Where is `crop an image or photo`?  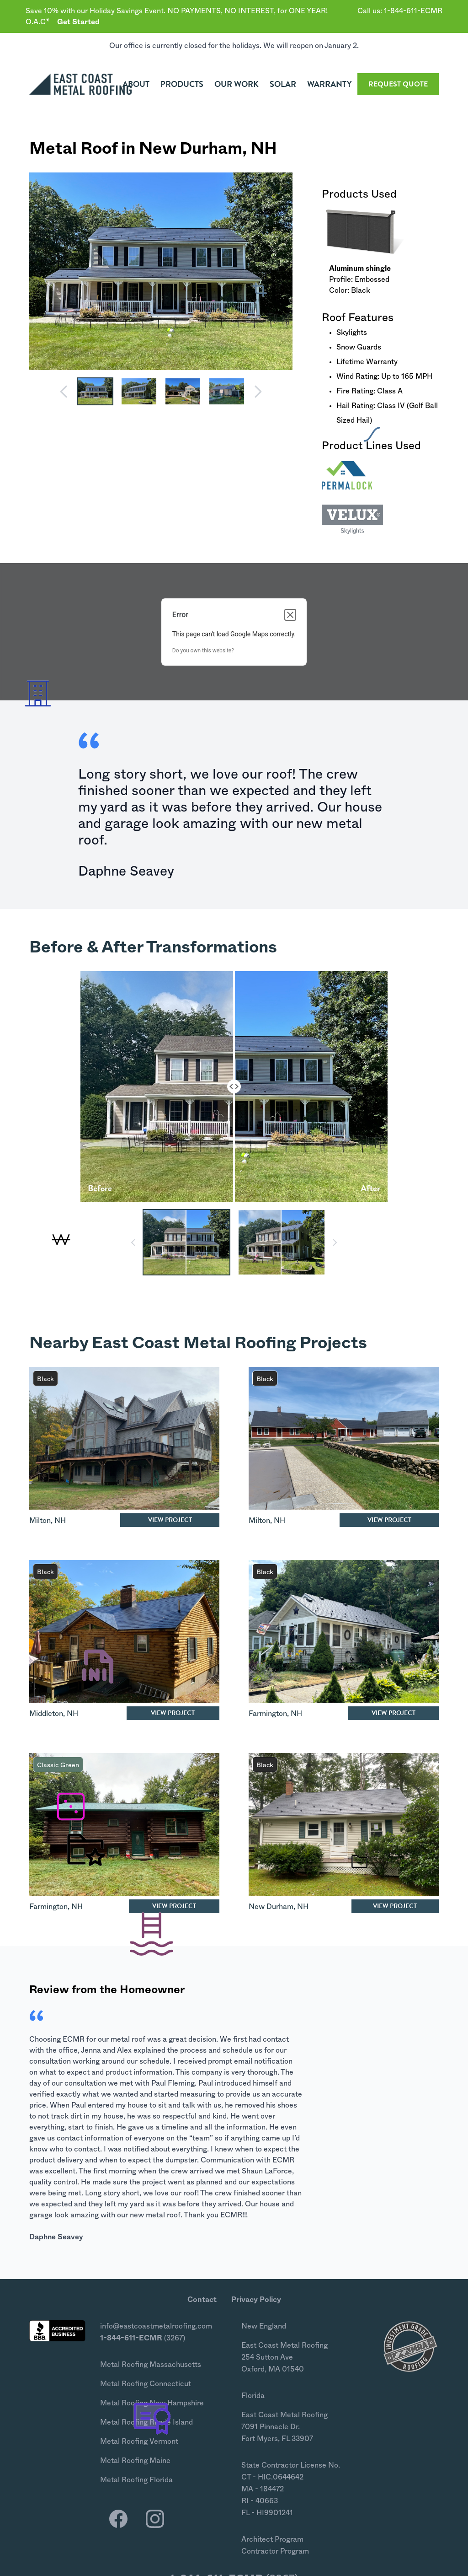 crop an image or photo is located at coordinates (260, 290).